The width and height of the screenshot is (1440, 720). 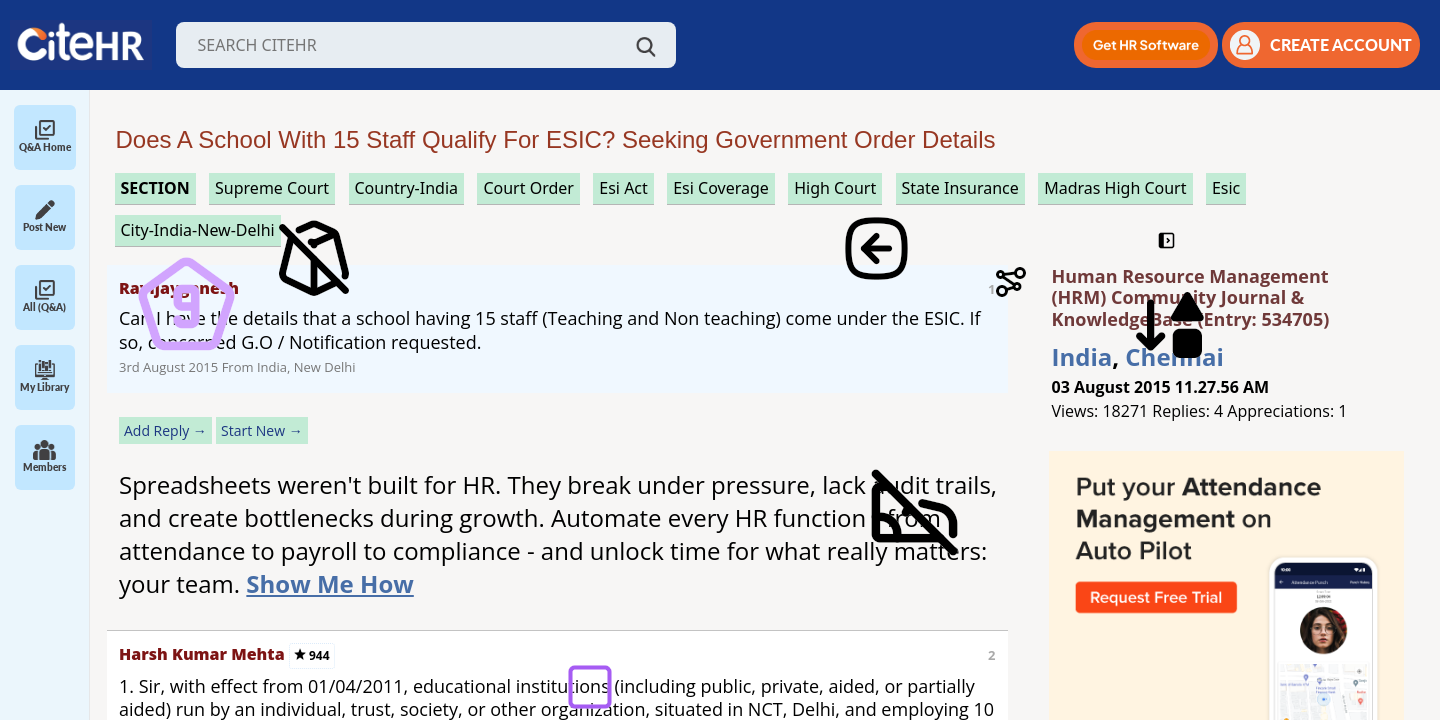 I want to click on go back to the previous screen, so click(x=876, y=248).